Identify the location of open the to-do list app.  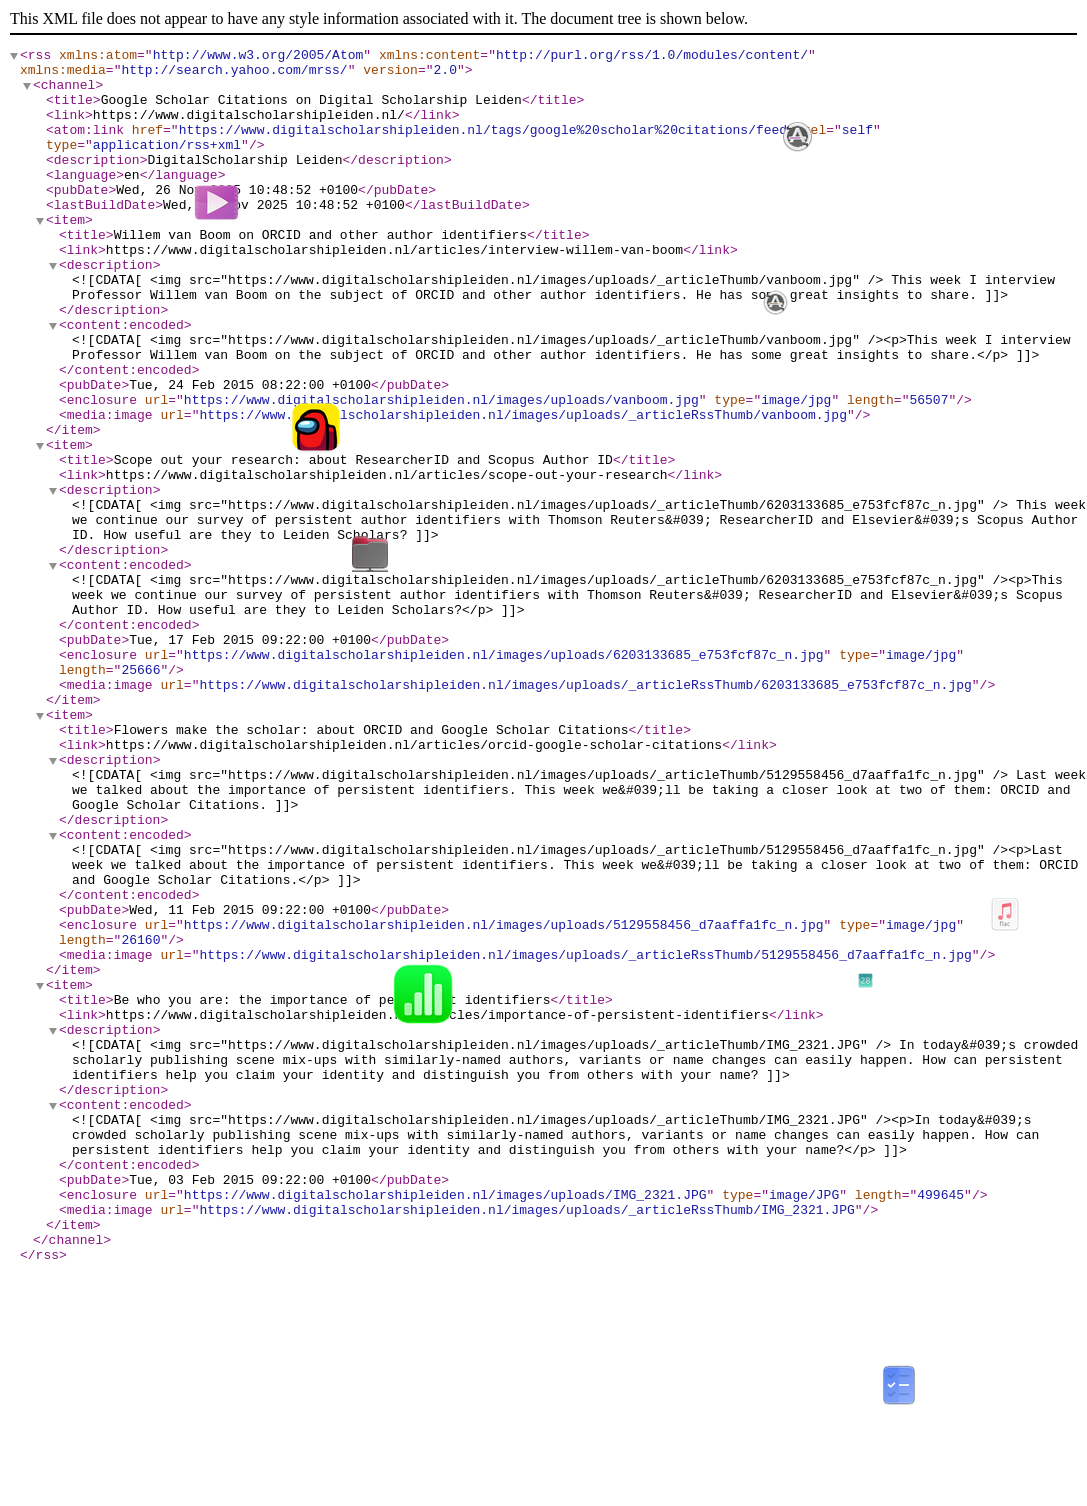
(899, 1385).